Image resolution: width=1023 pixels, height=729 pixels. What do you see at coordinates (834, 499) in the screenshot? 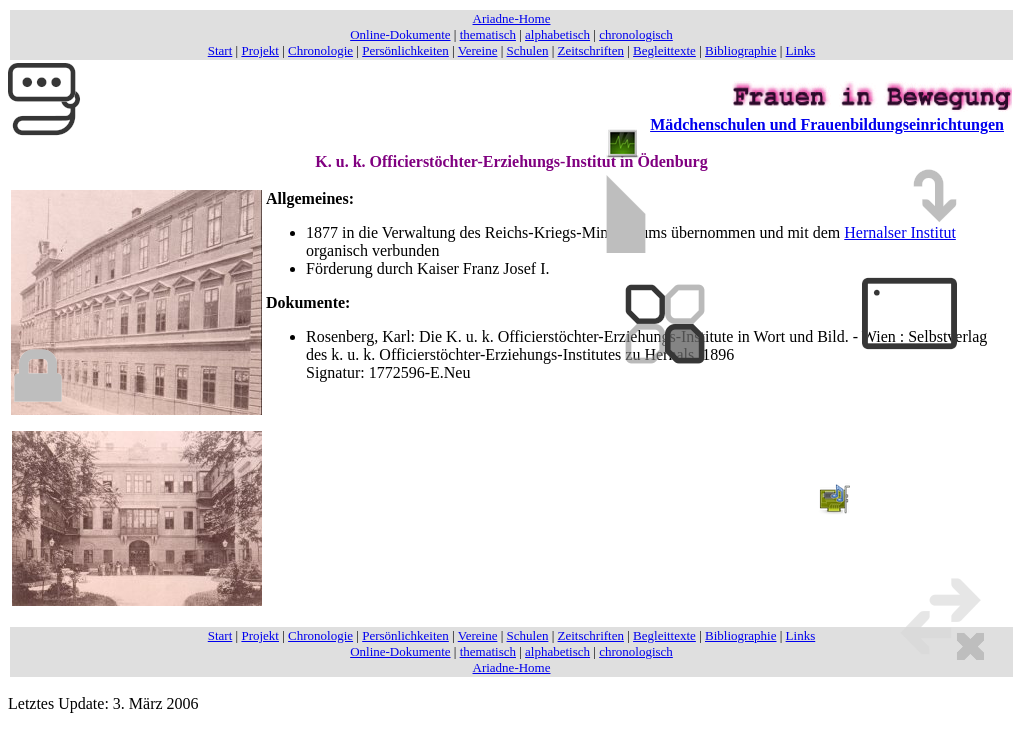
I see `audio or sound card hardware device` at bounding box center [834, 499].